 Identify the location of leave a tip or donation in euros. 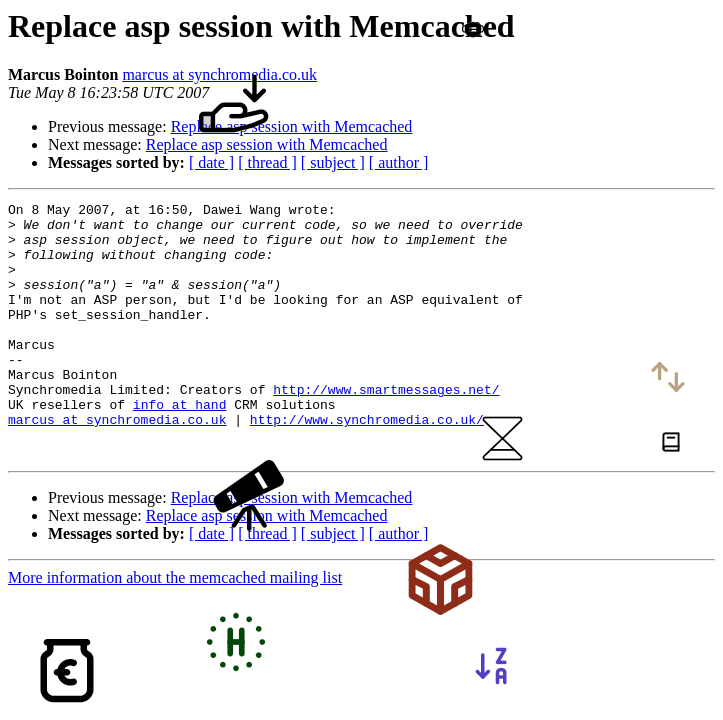
(67, 669).